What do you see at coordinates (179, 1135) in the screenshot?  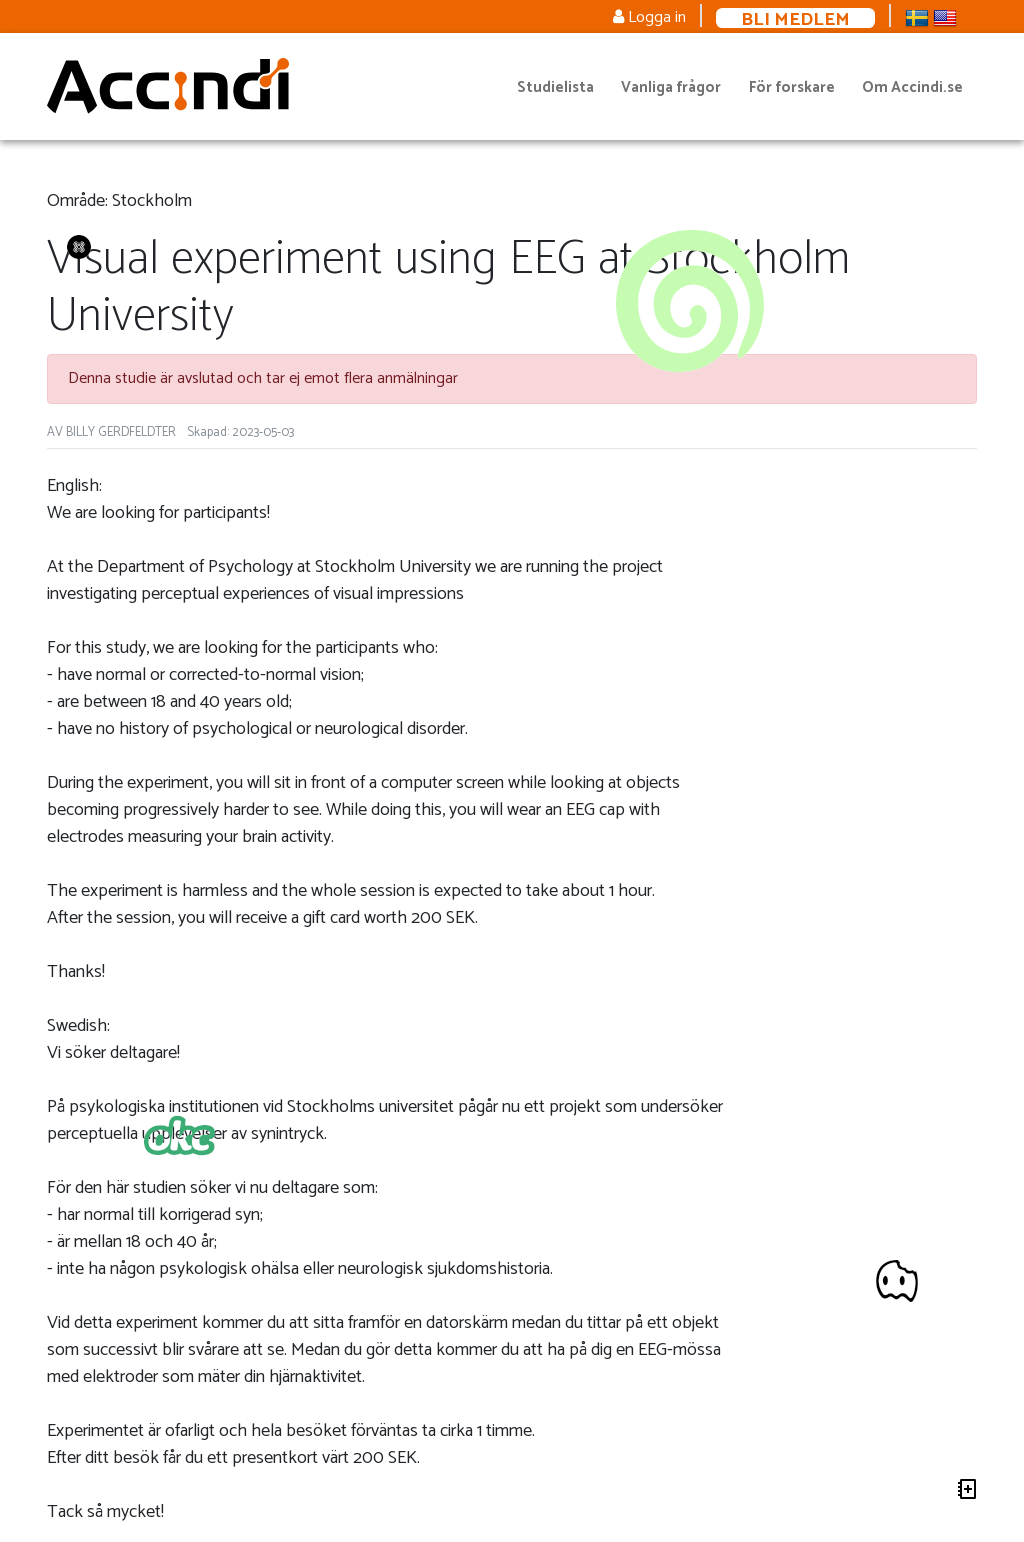 I see `open the OkCupid dating app` at bounding box center [179, 1135].